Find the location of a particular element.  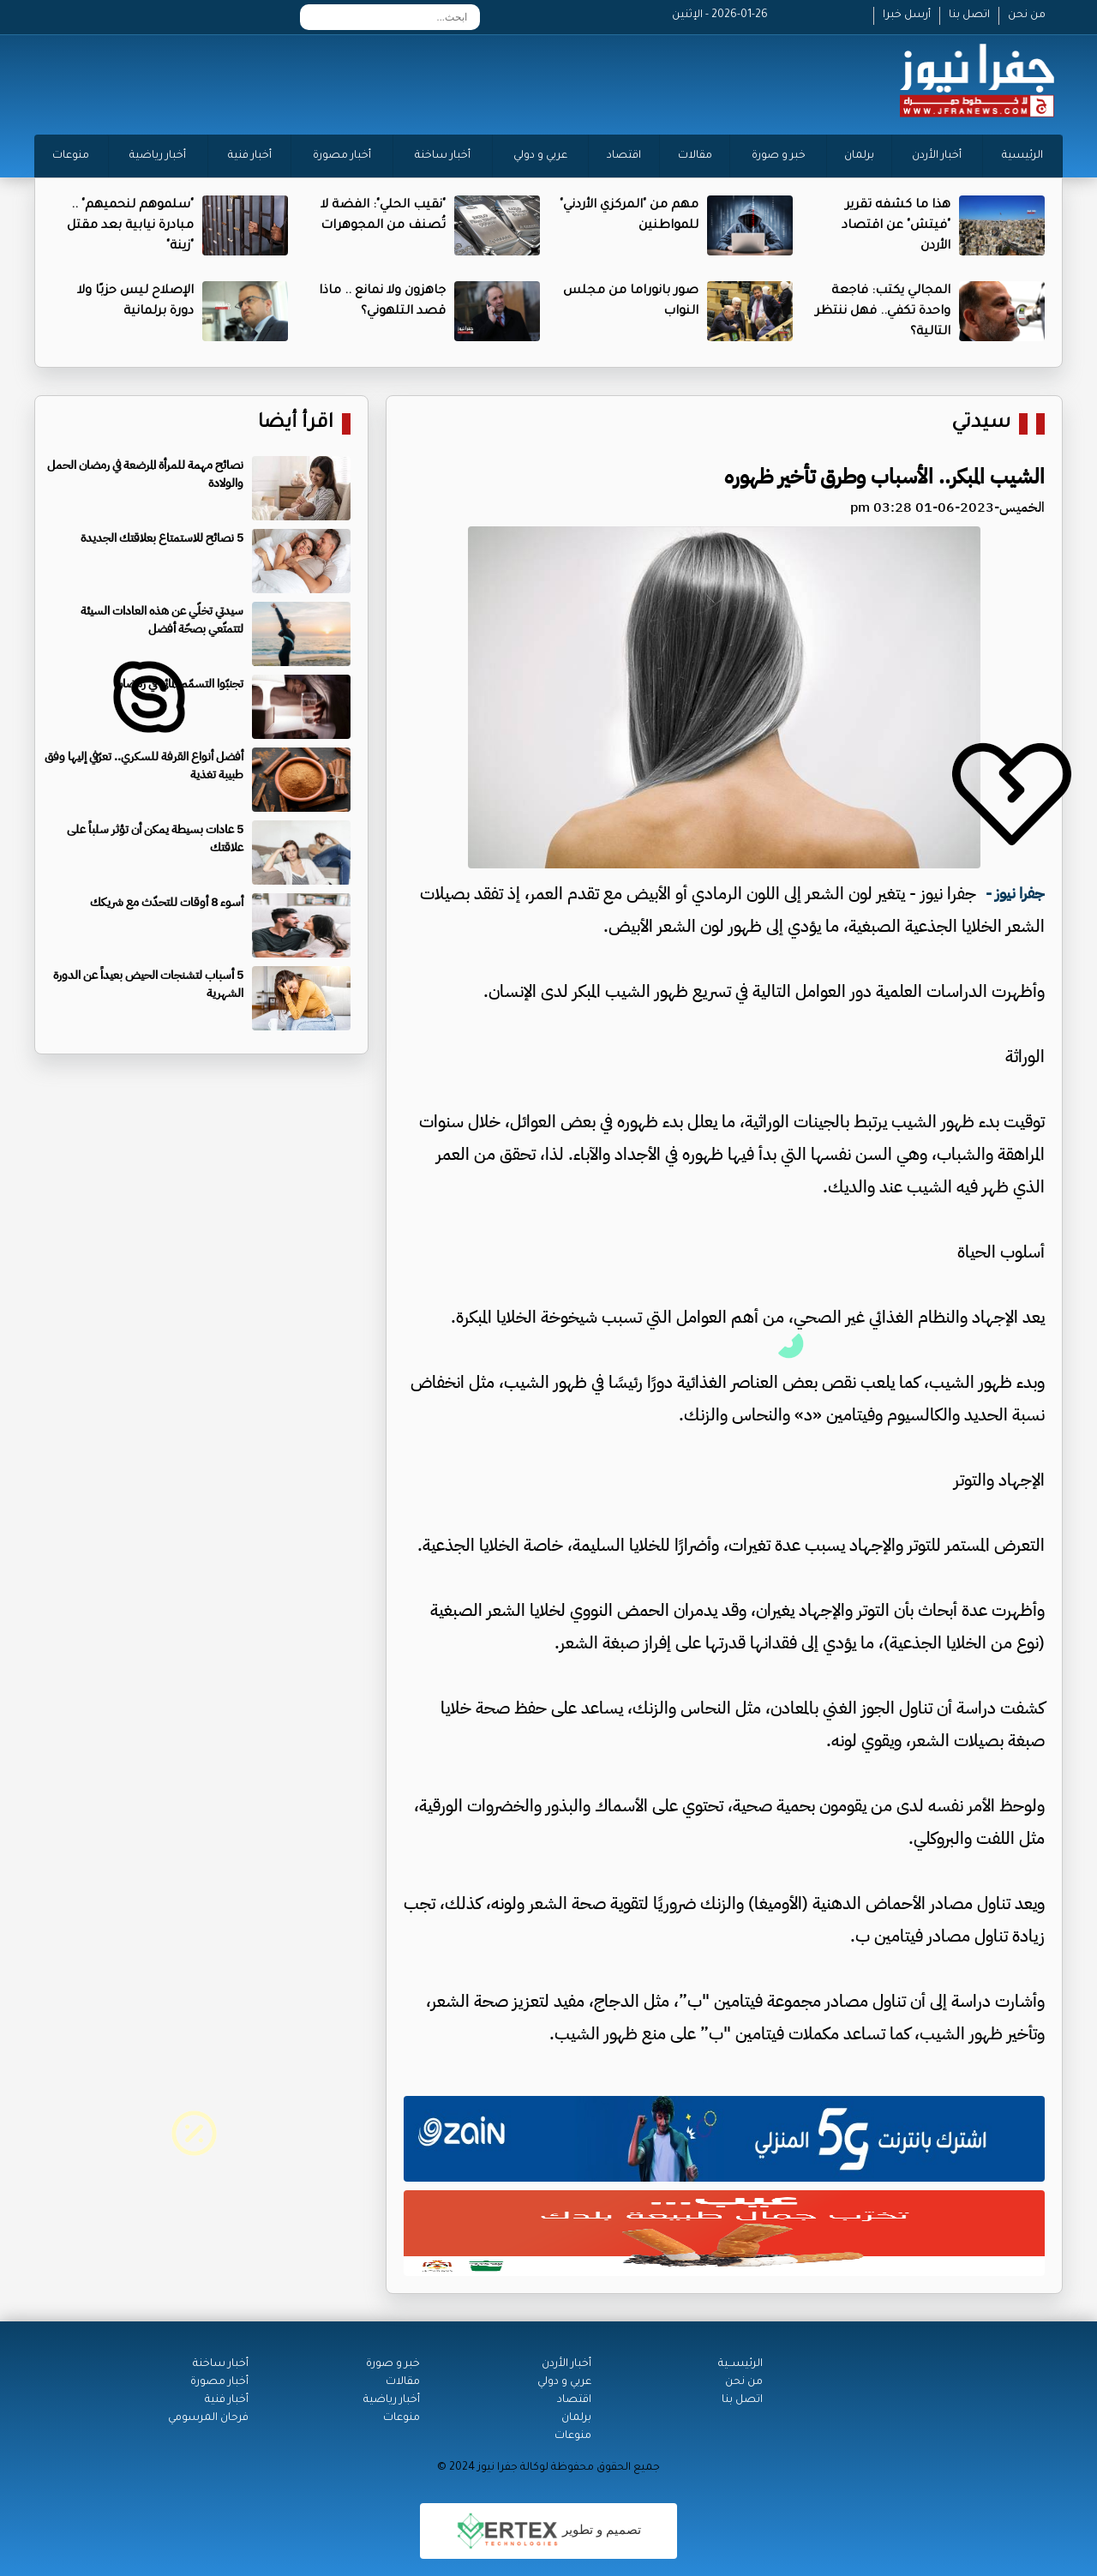

food or fruit category icon is located at coordinates (791, 1346).